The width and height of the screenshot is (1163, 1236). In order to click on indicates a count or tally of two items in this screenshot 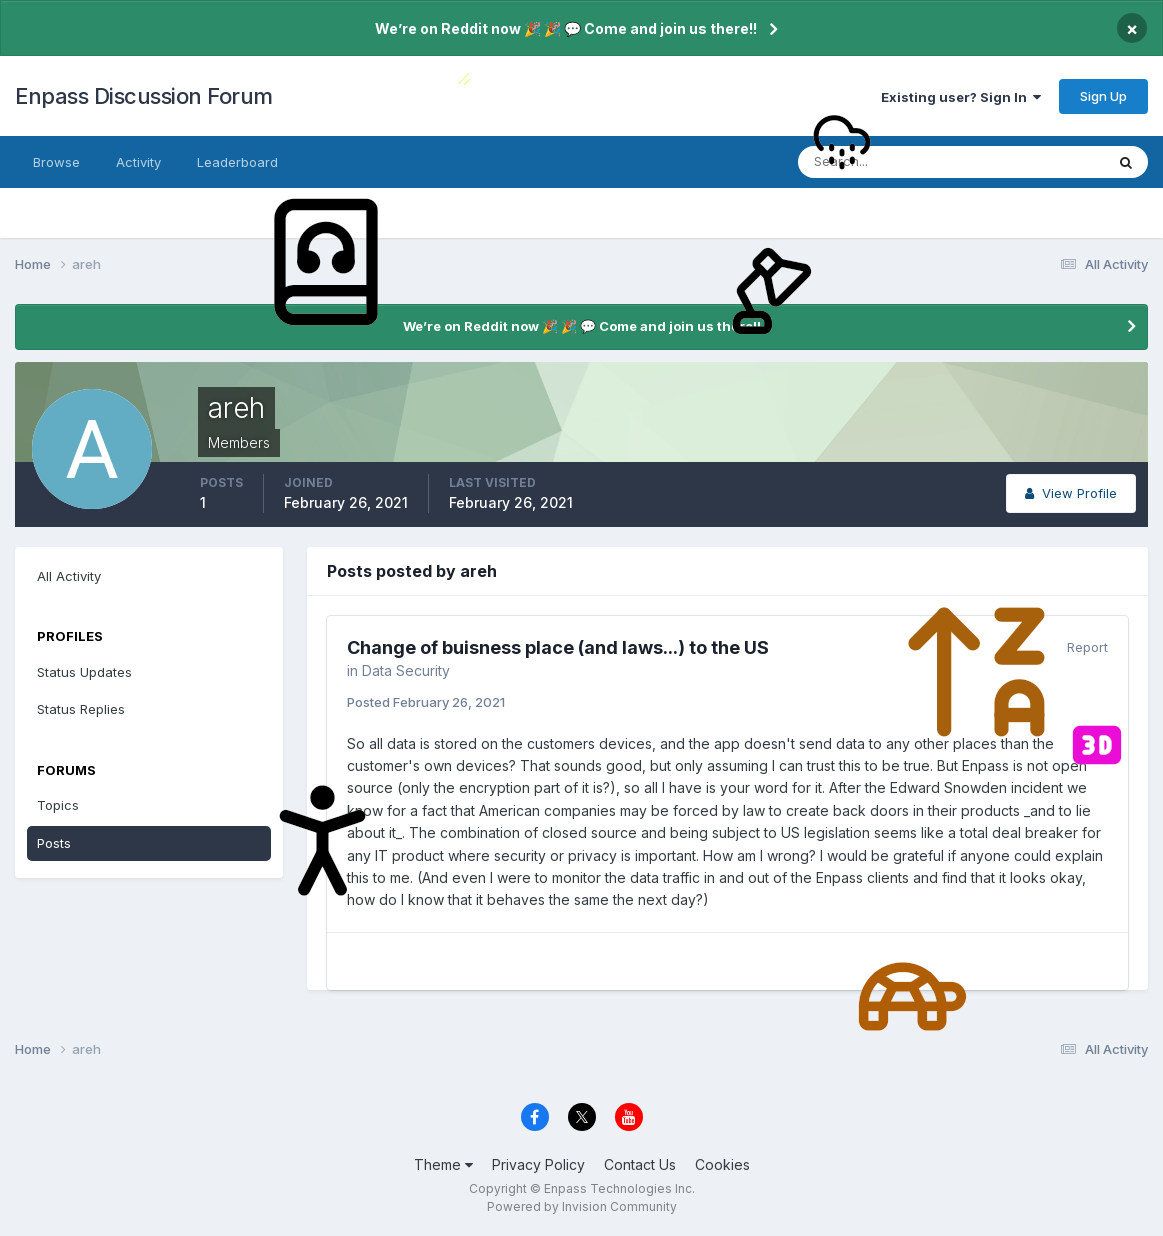, I will do `click(464, 79)`.